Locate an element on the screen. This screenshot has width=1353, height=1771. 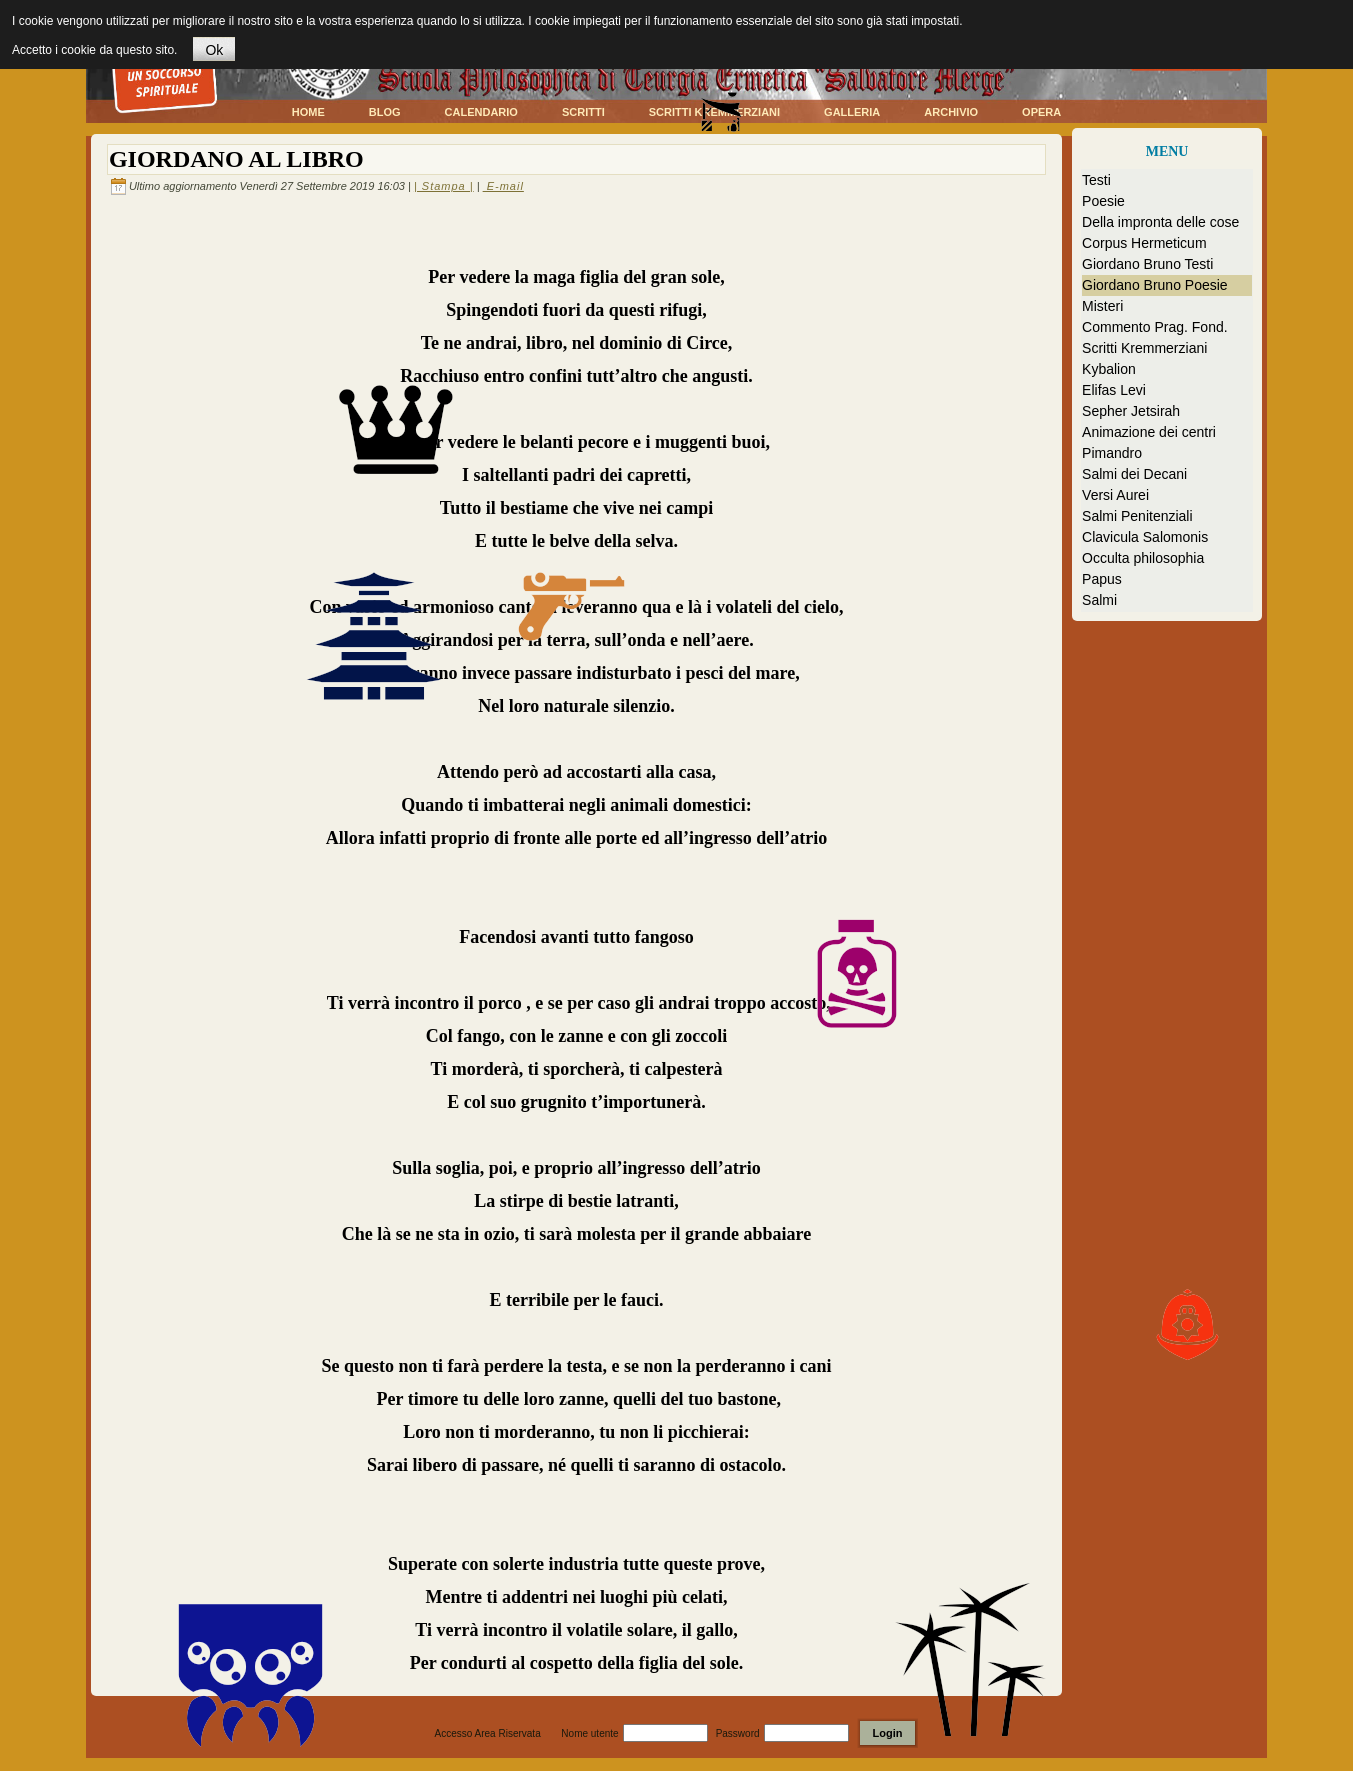
indicates premium or VIP membership status is located at coordinates (396, 433).